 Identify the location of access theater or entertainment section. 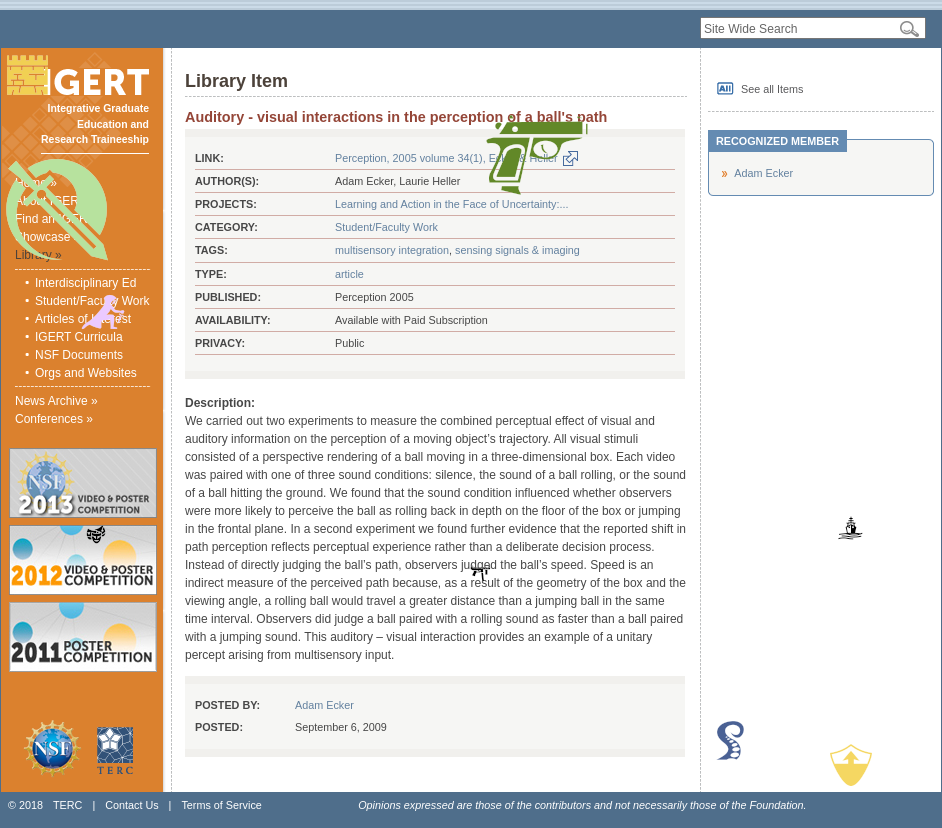
(96, 534).